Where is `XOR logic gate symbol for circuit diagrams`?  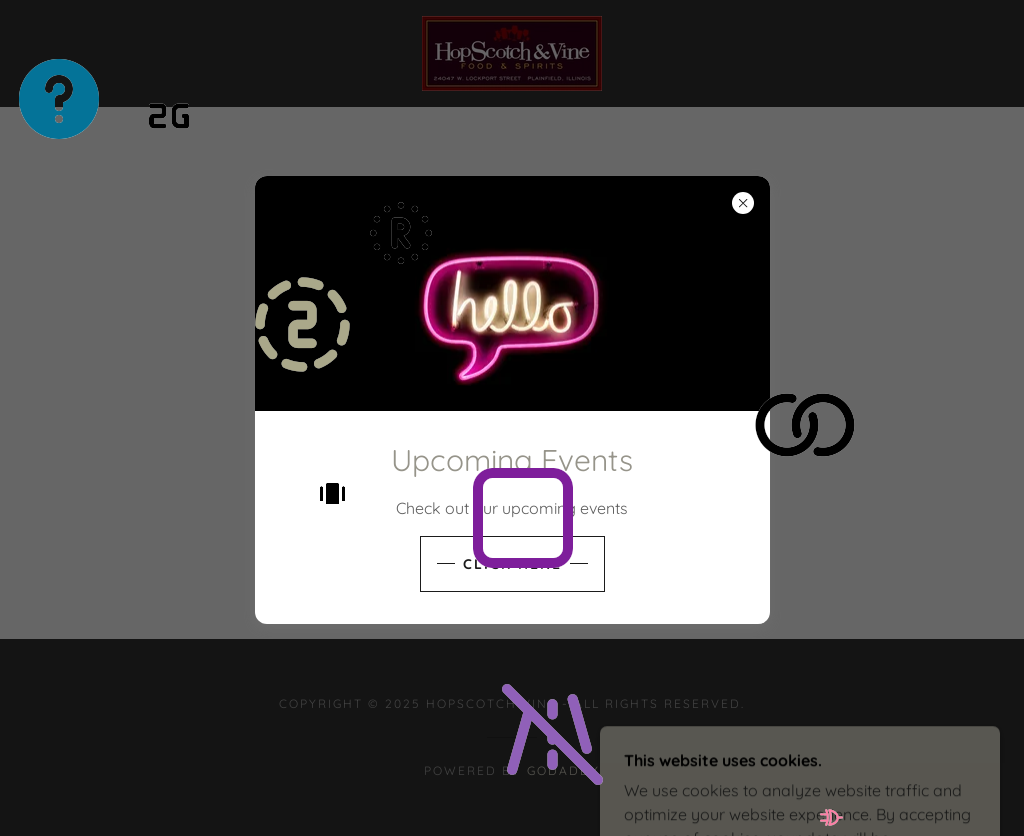
XOR logic gate symbol for circuit diagrams is located at coordinates (831, 817).